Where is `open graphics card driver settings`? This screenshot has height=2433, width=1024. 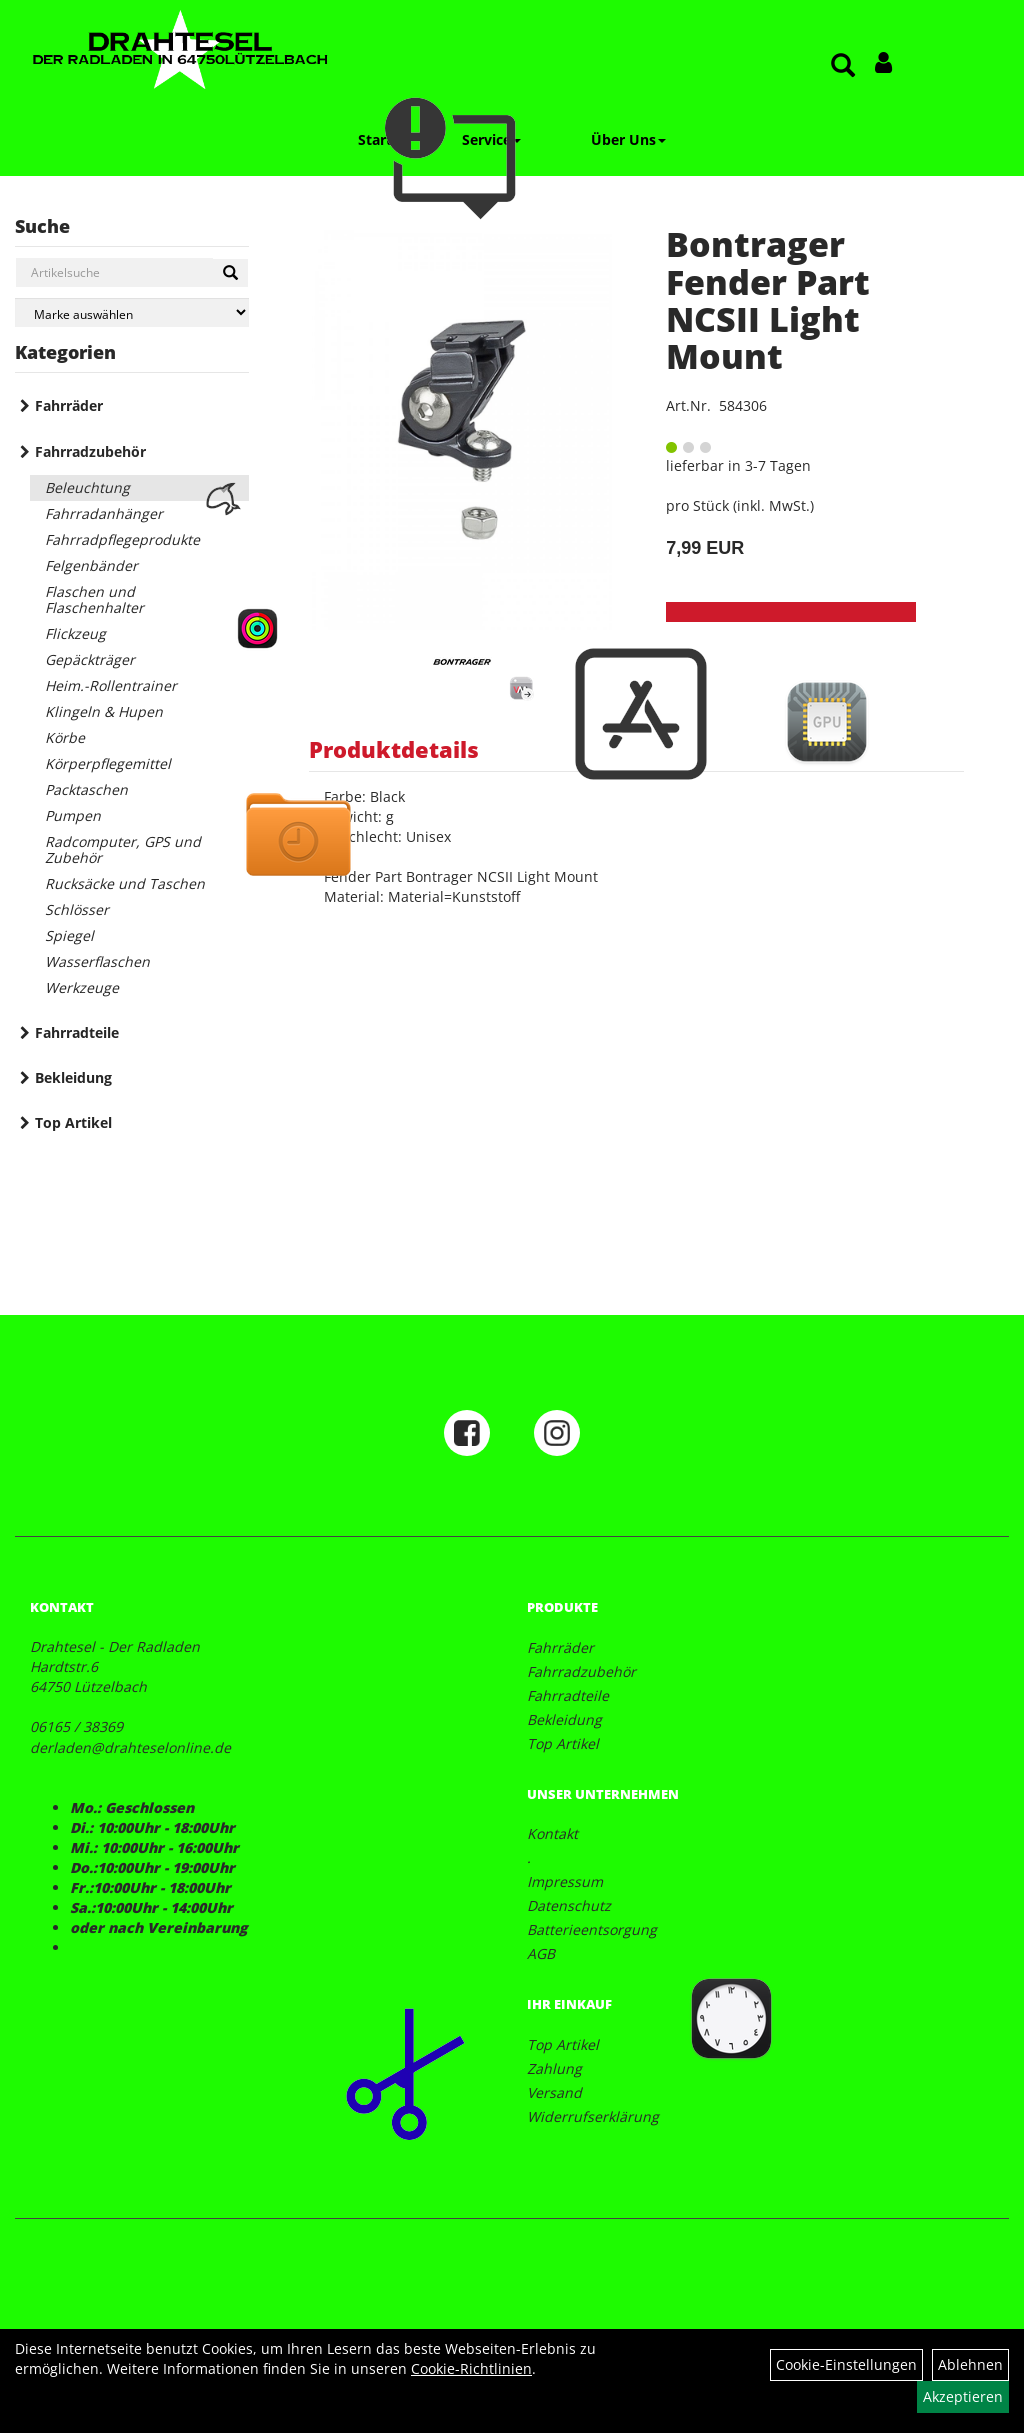 open graphics card driver settings is located at coordinates (827, 722).